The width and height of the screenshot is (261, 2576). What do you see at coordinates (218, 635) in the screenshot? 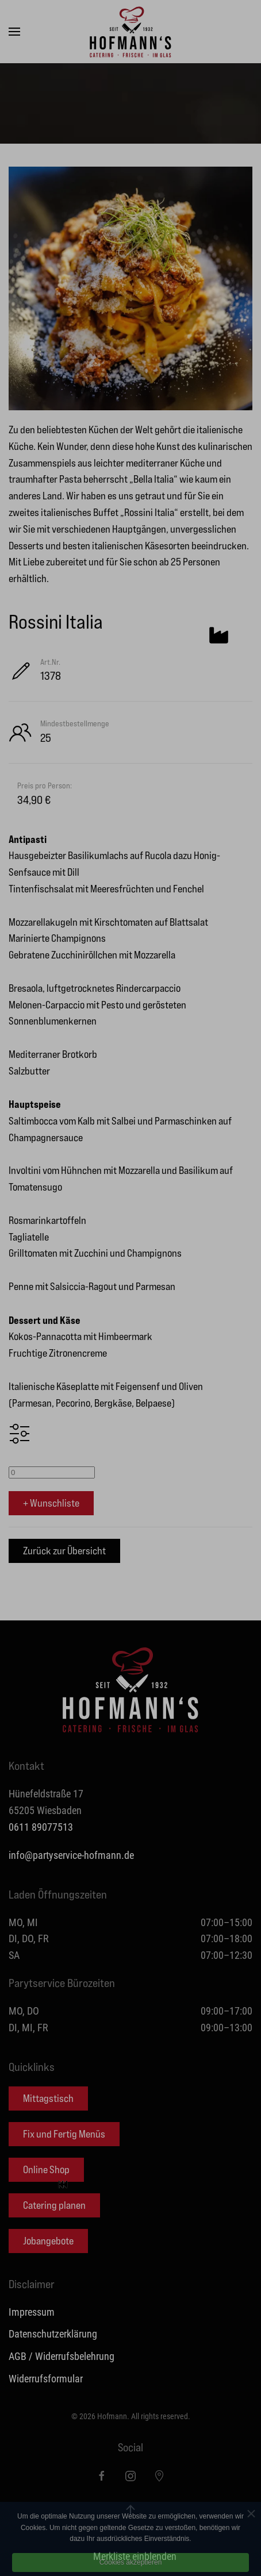
I see `view industrial or manufacturing settings` at bounding box center [218, 635].